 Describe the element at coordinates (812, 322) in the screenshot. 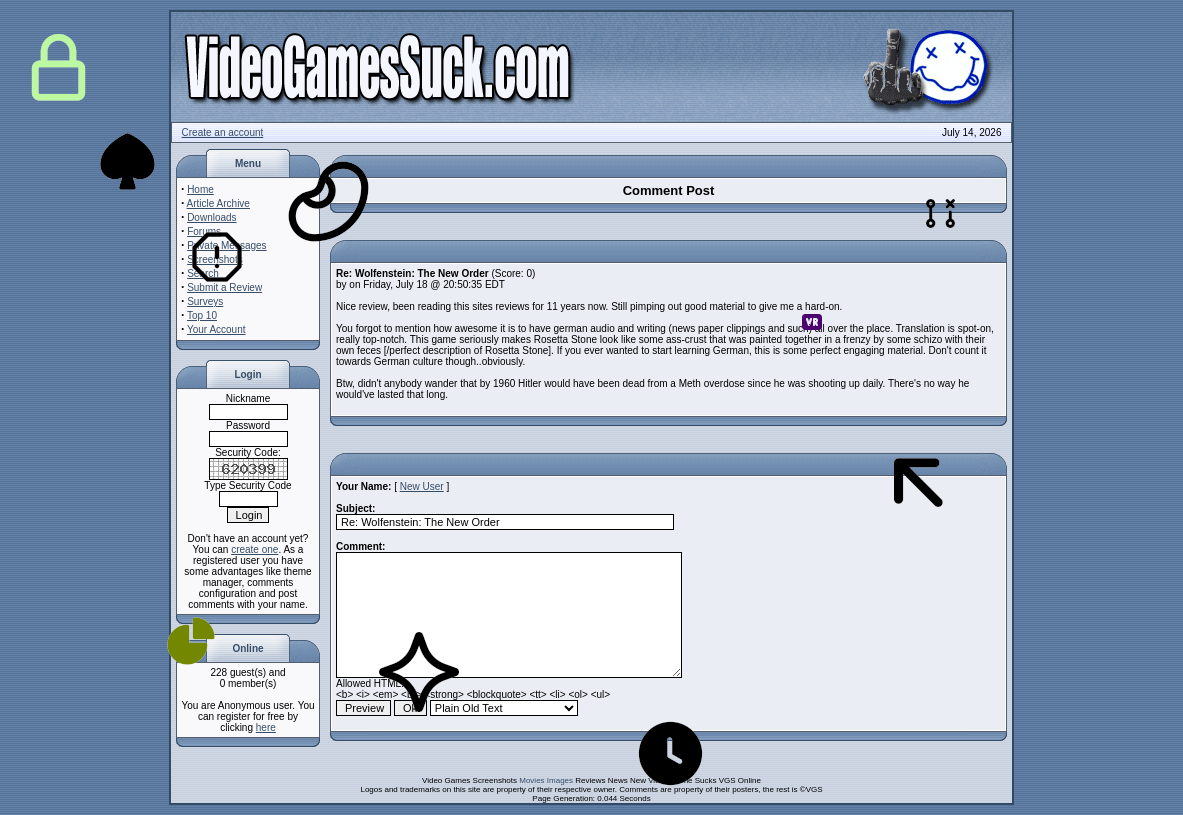

I see `indicates VR-compatible content or experience` at that location.